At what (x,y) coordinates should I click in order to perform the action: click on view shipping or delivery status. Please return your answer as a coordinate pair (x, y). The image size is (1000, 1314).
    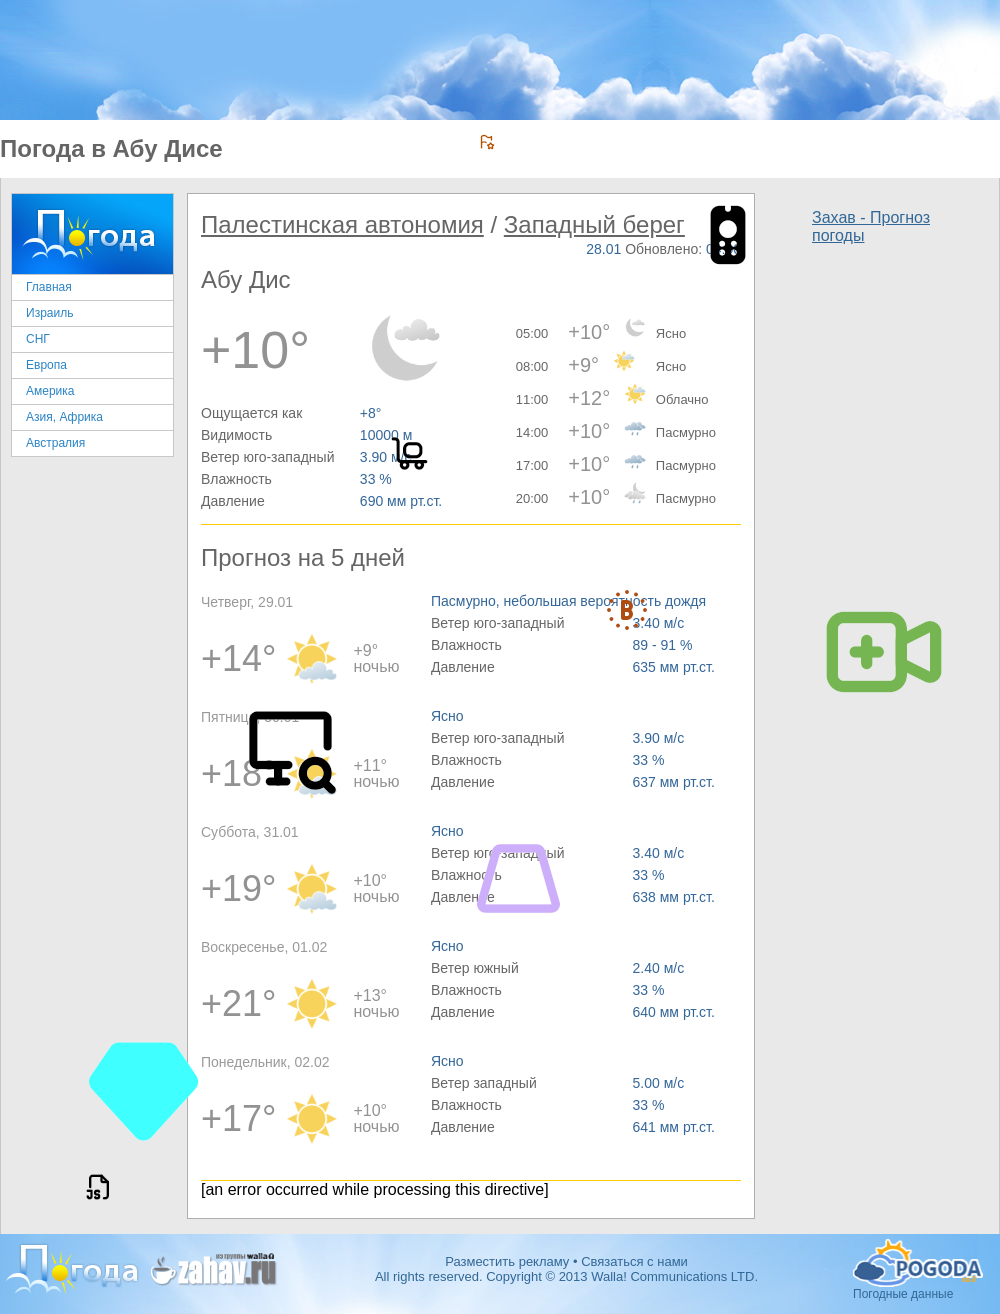
    Looking at the image, I should click on (409, 453).